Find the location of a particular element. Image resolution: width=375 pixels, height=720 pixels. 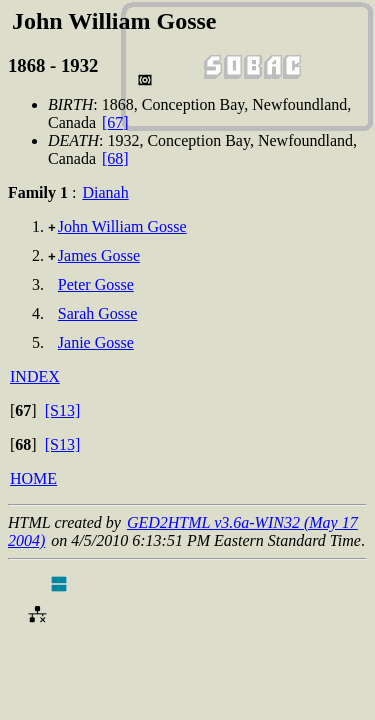

enable surround sound audio output is located at coordinates (145, 80).